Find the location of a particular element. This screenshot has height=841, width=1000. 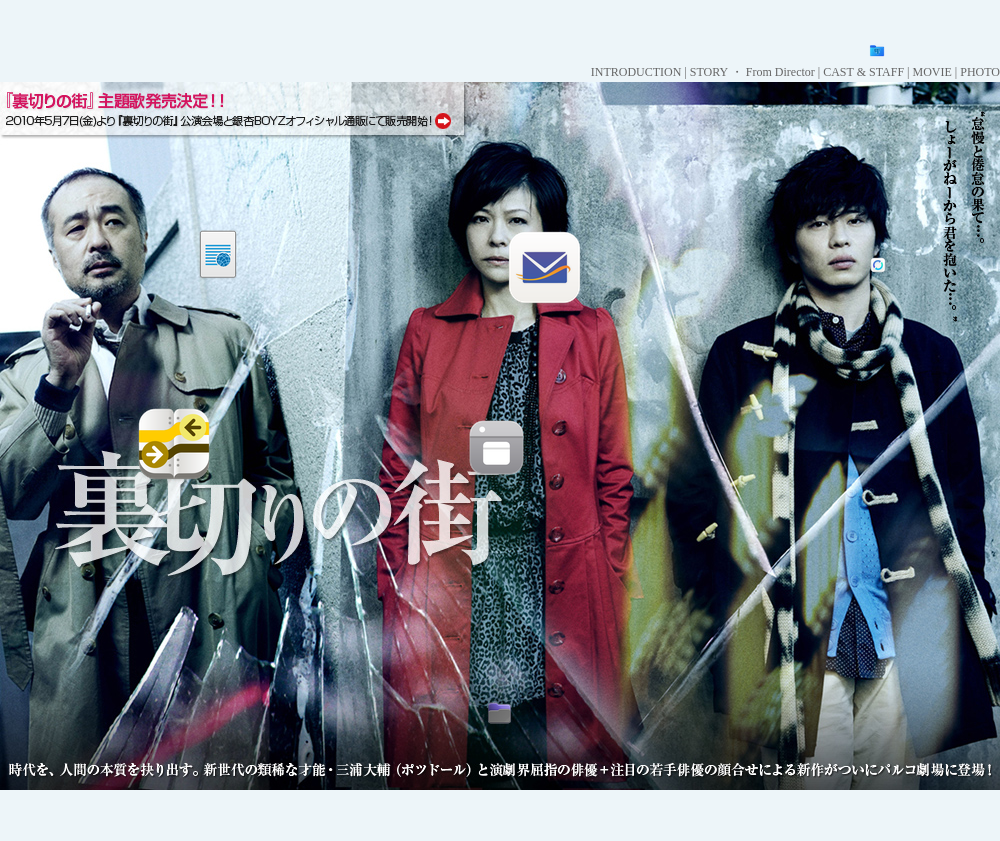

drop files here to add to folder is located at coordinates (499, 712).